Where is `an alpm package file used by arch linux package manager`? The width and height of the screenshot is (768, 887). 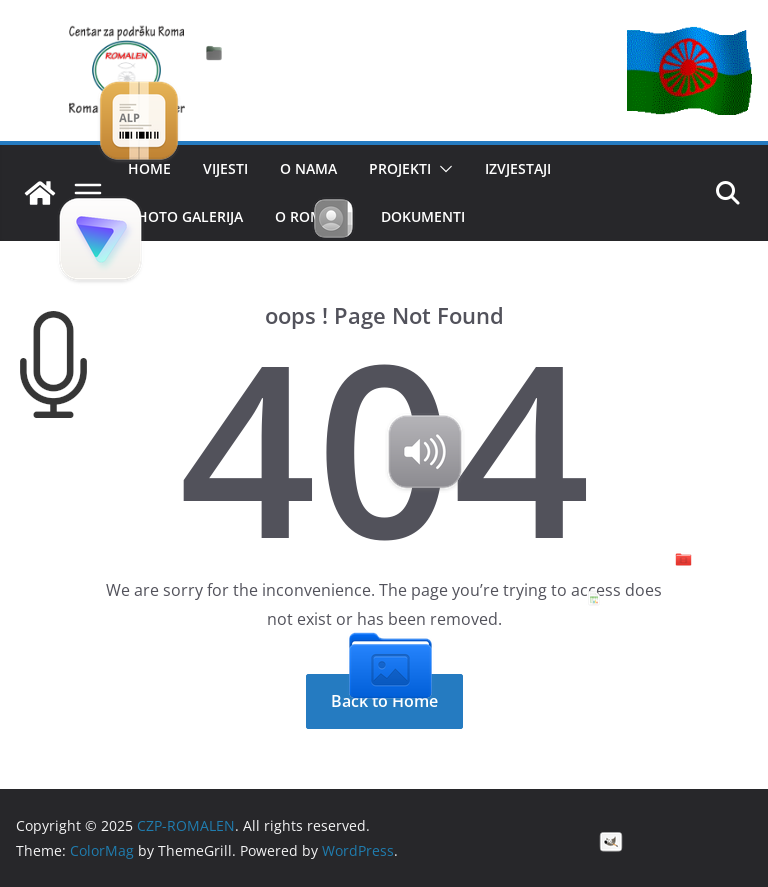
an alpm package file used by arch linux package manager is located at coordinates (139, 122).